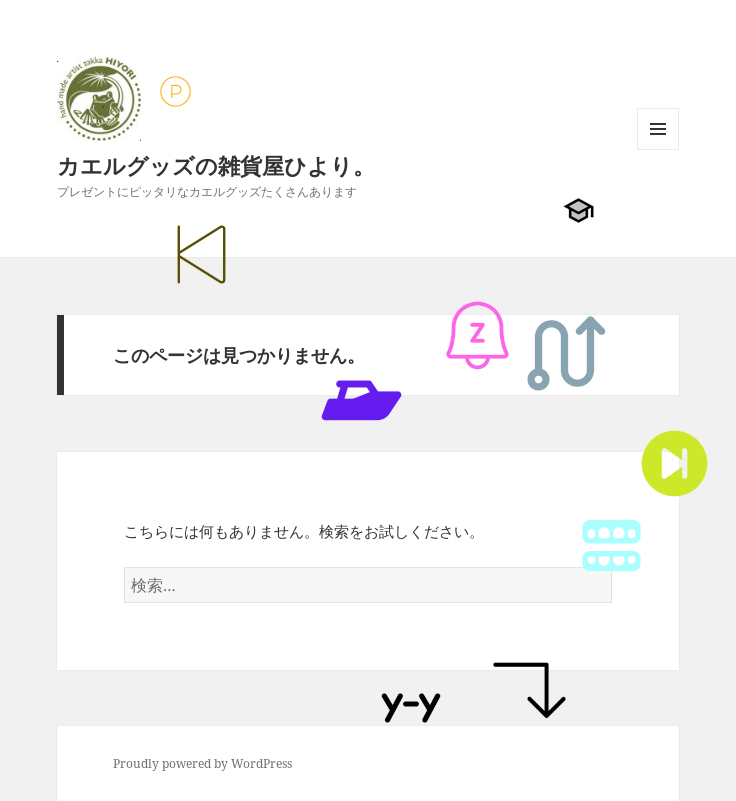 This screenshot has width=736, height=801. What do you see at coordinates (578, 210) in the screenshot?
I see `access education or school-related features` at bounding box center [578, 210].